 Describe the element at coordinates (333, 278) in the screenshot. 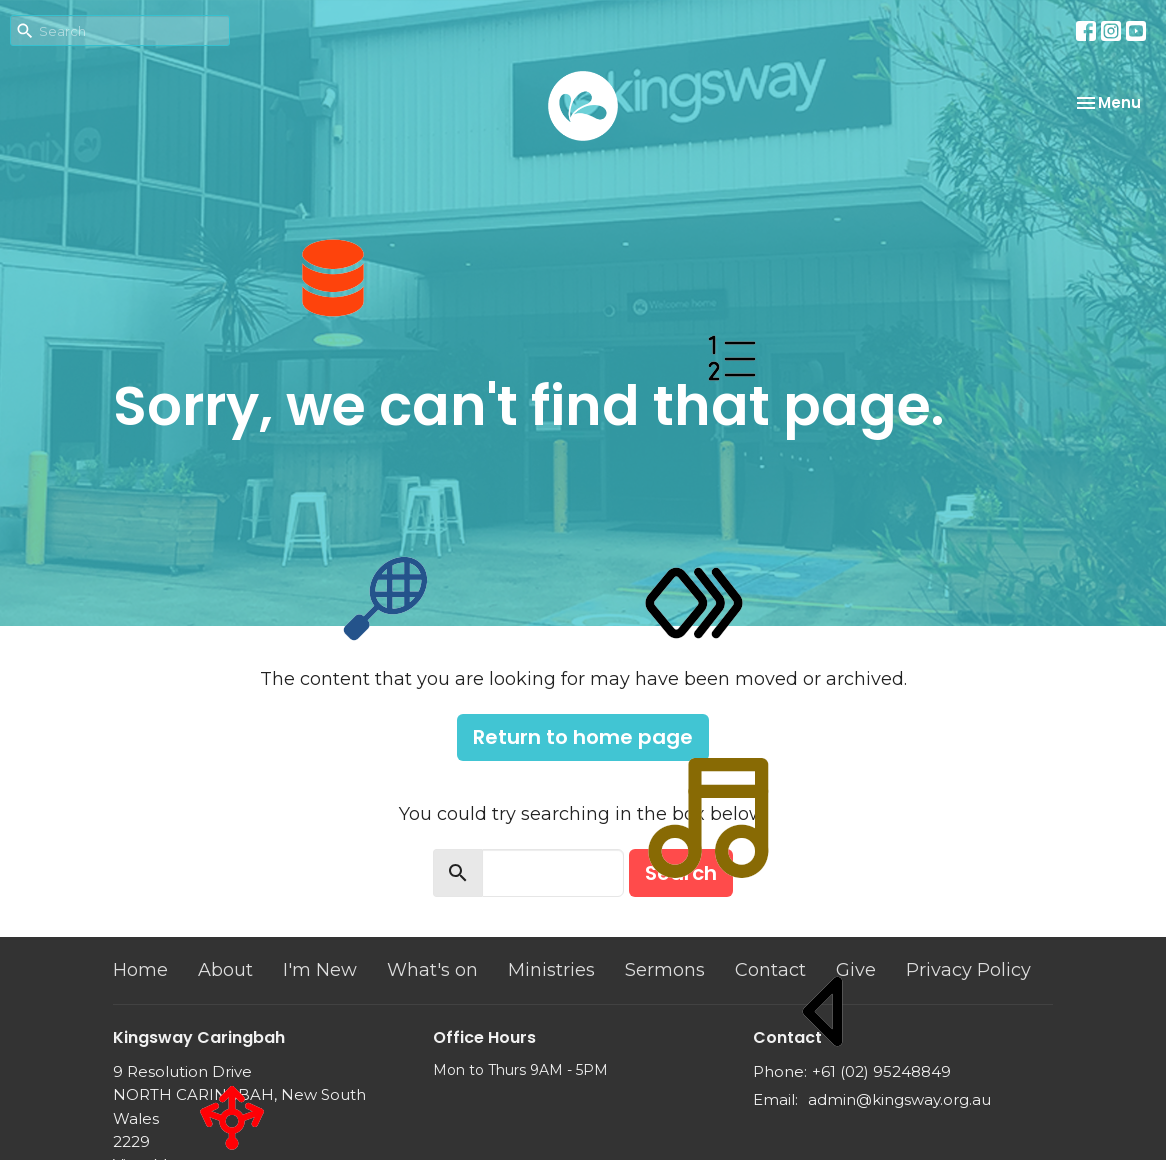

I see `access server settings or configuration` at that location.